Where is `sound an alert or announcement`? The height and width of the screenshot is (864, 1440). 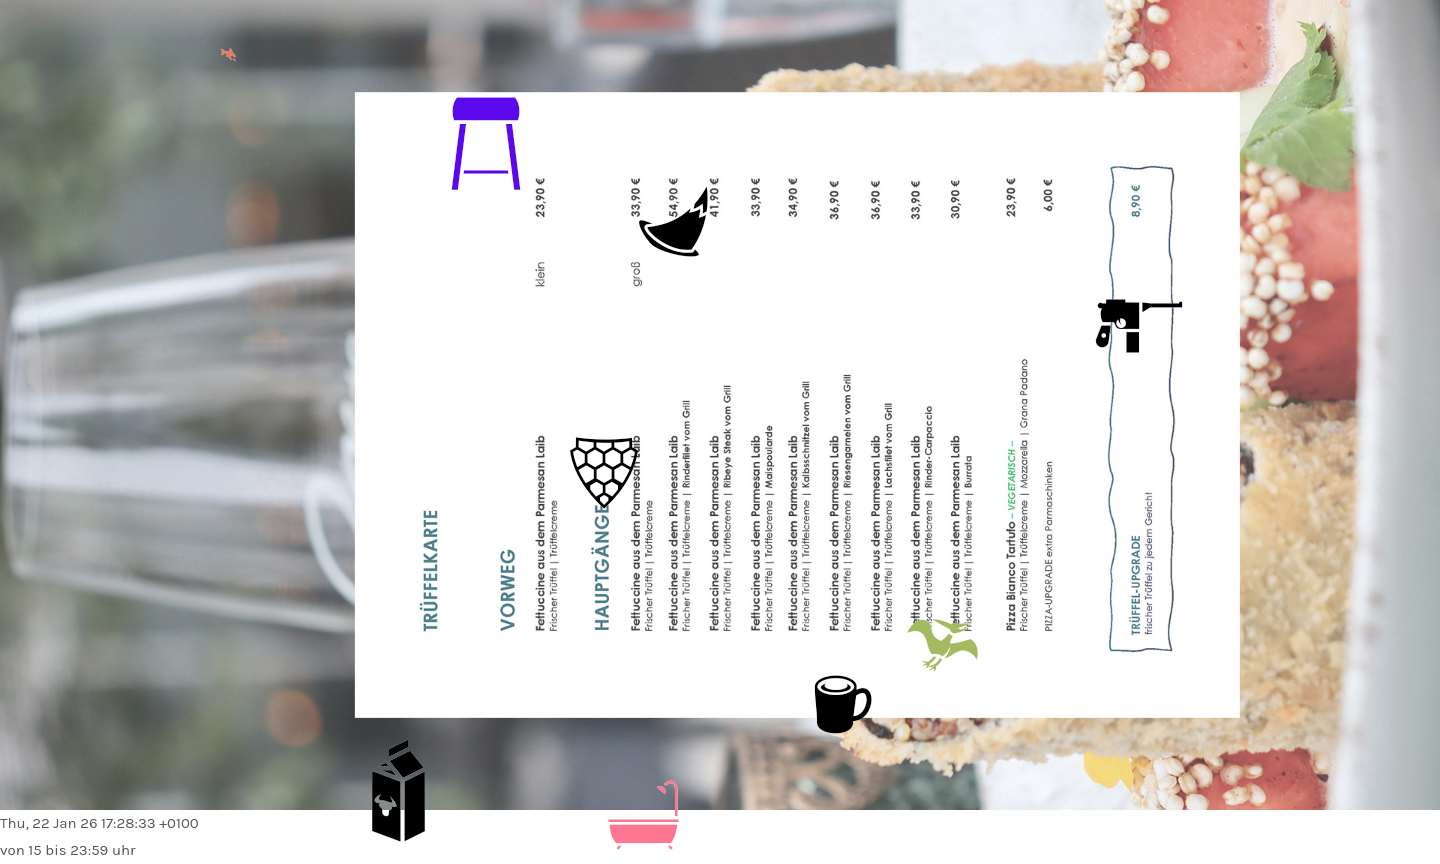
sound an alert or announcement is located at coordinates (674, 219).